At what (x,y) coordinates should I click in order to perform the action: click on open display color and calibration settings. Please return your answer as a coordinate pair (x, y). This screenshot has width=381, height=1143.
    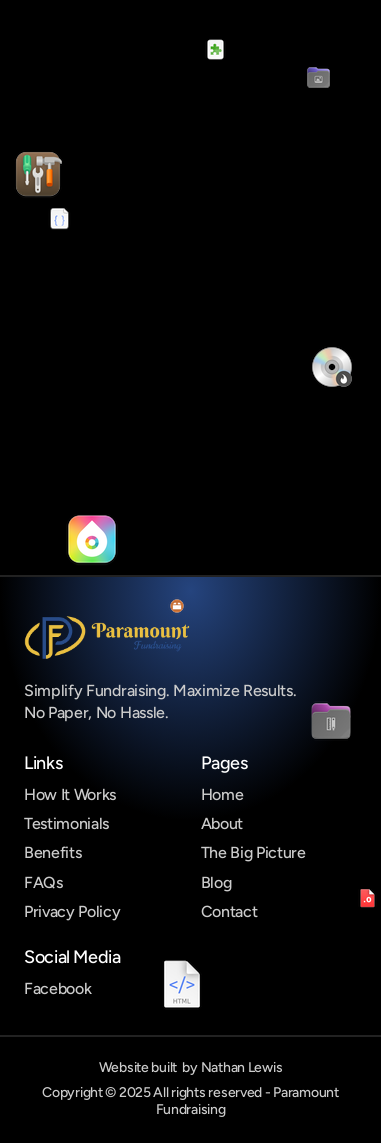
    Looking at the image, I should click on (92, 540).